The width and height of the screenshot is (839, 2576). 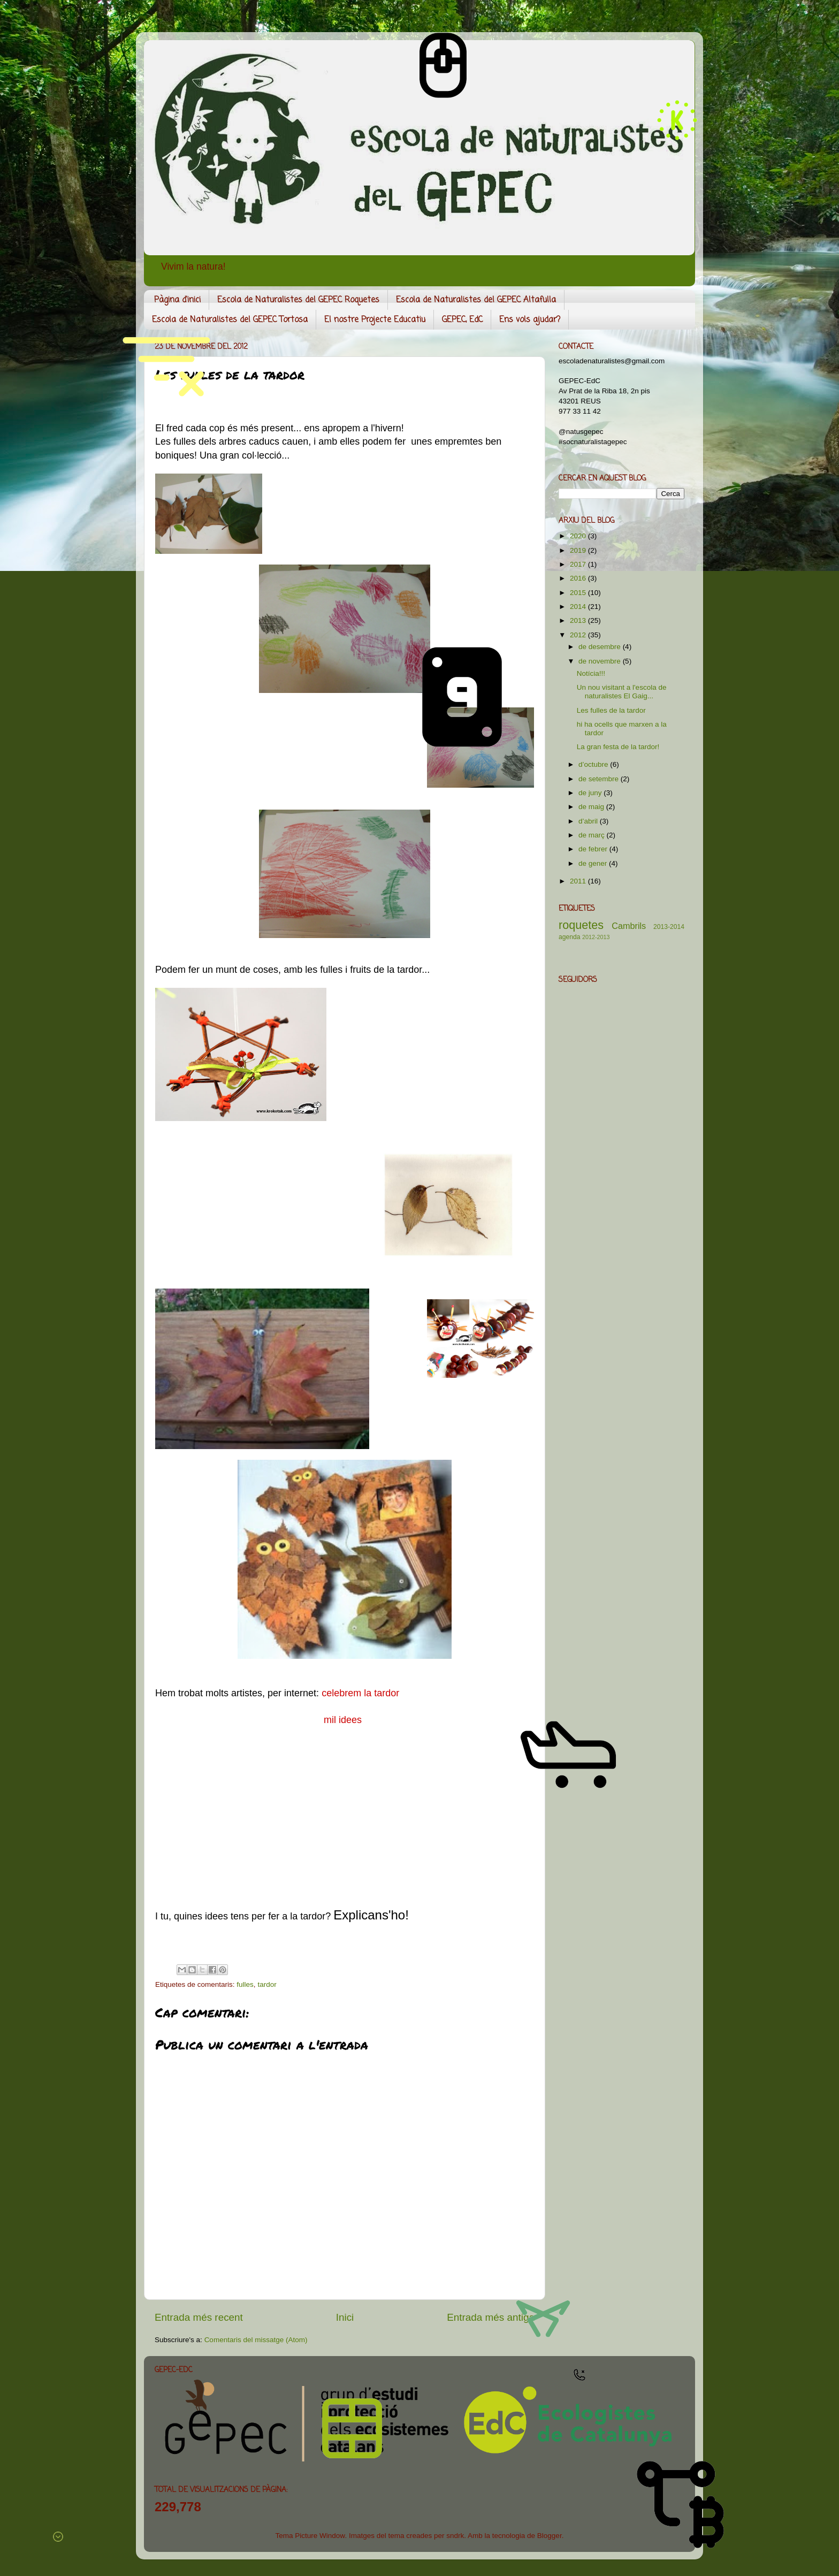 I want to click on flight has landed or is on the ground, so click(x=568, y=1753).